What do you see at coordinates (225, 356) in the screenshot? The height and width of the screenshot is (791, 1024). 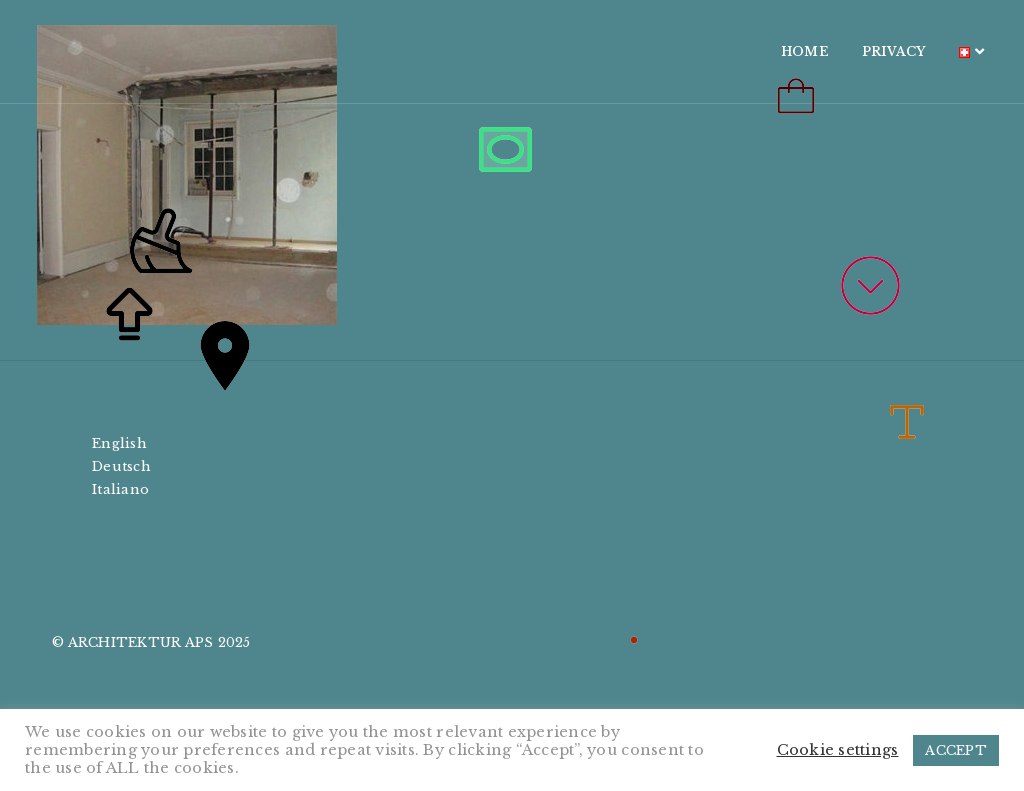 I see `view current location on map` at bounding box center [225, 356].